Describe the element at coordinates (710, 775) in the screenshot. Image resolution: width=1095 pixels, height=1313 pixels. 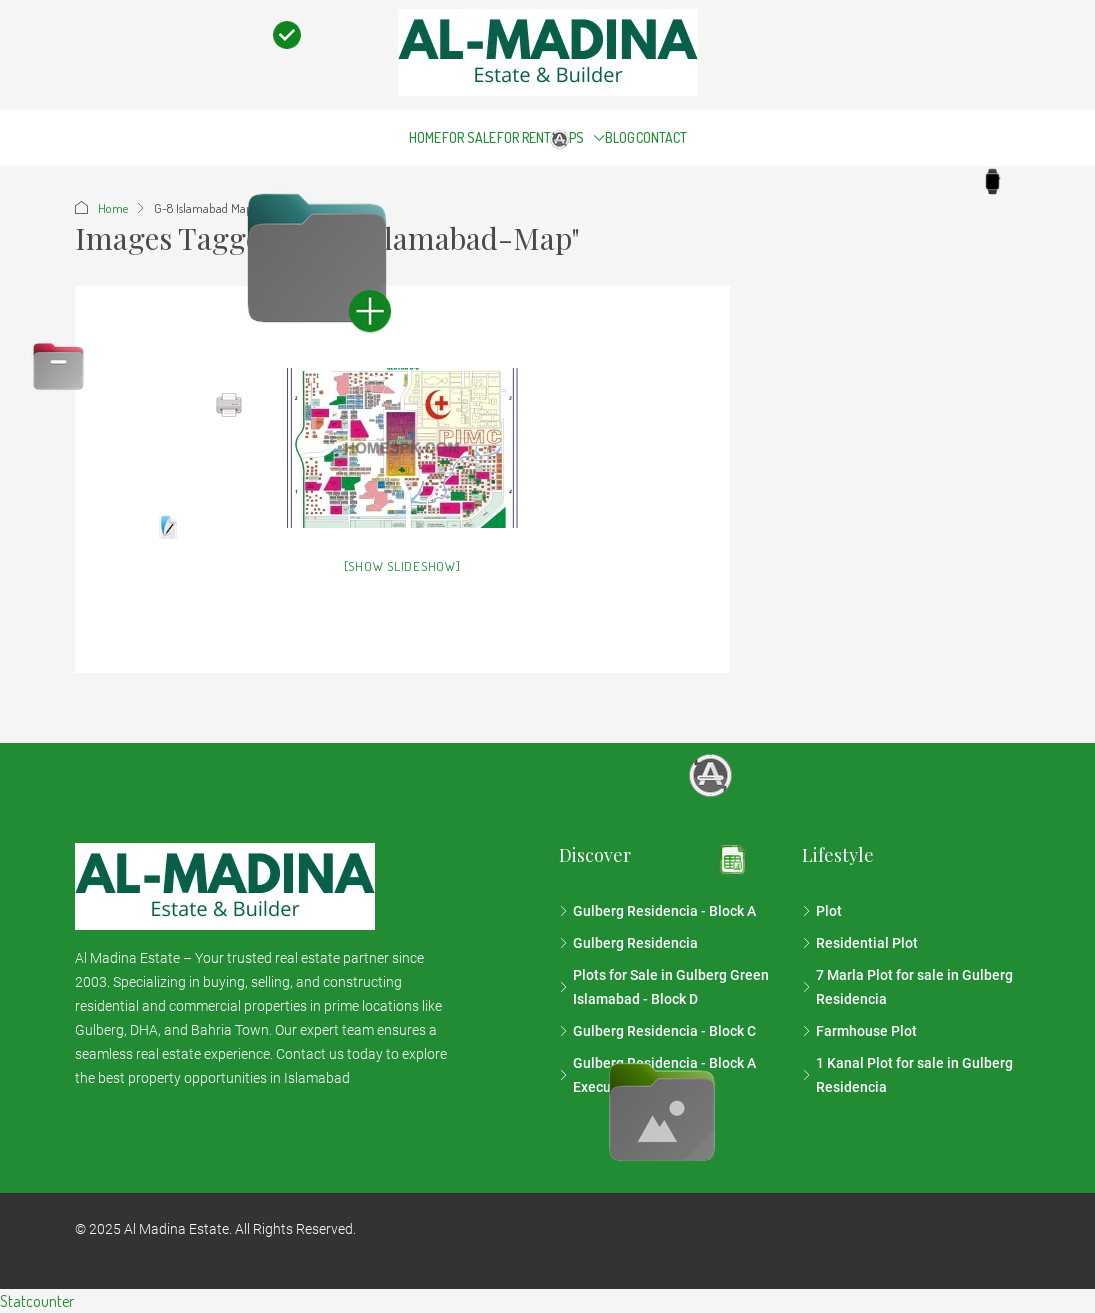
I see `open the software update application` at that location.